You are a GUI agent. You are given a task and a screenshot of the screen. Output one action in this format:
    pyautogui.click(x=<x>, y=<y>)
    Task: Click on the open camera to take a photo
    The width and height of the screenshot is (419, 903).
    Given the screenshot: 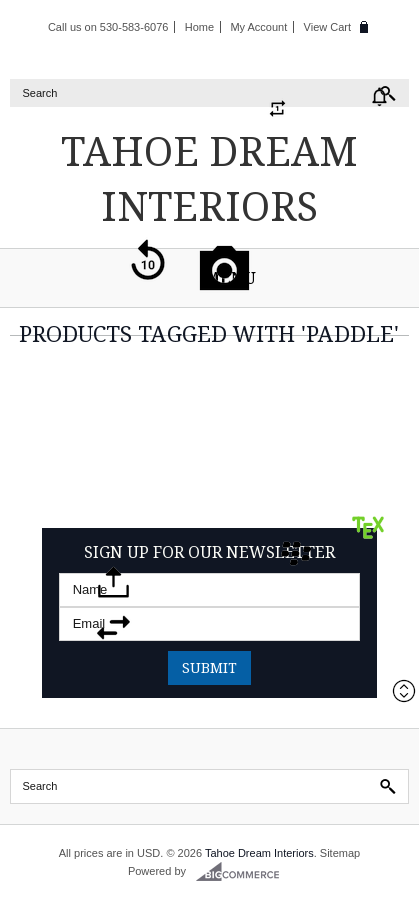 What is the action you would take?
    pyautogui.click(x=224, y=270)
    